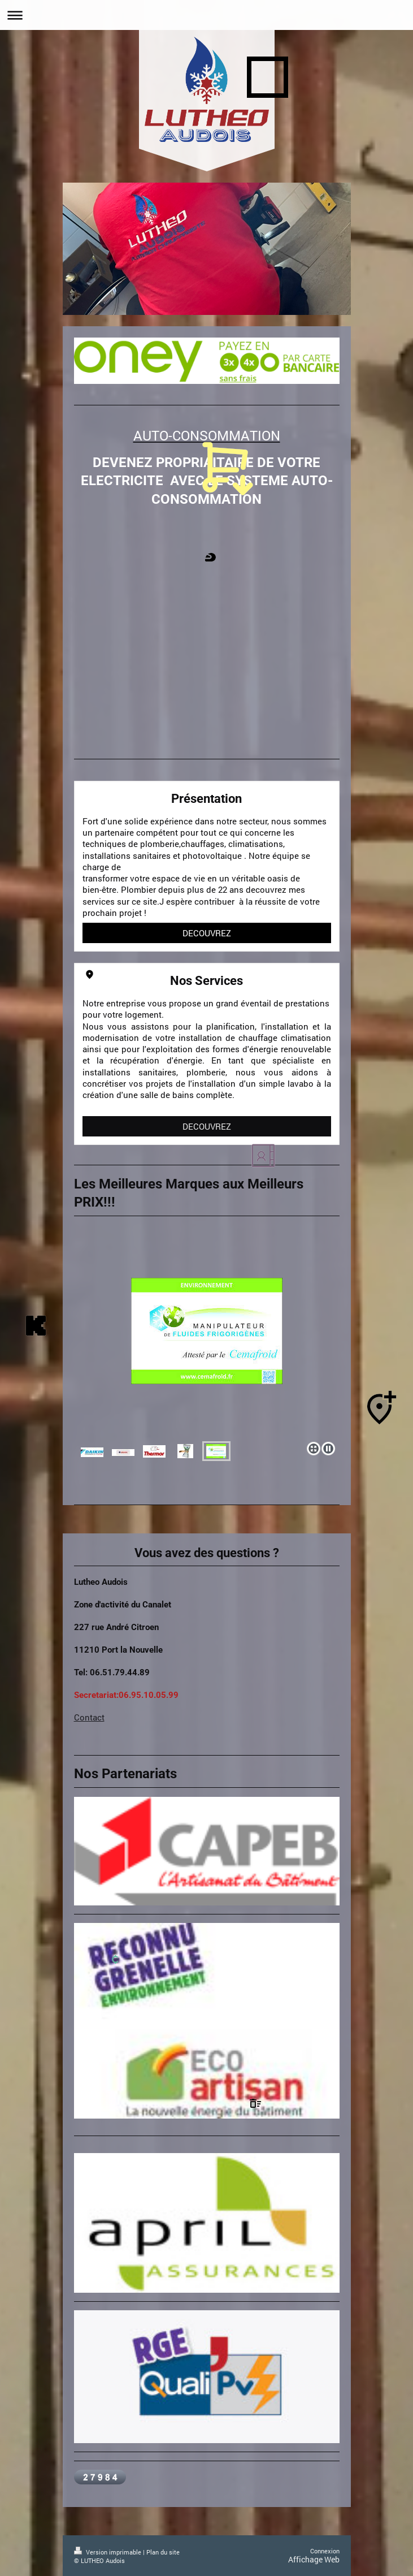 The image size is (413, 2576). I want to click on open the Kick streaming platform, so click(36, 1325).